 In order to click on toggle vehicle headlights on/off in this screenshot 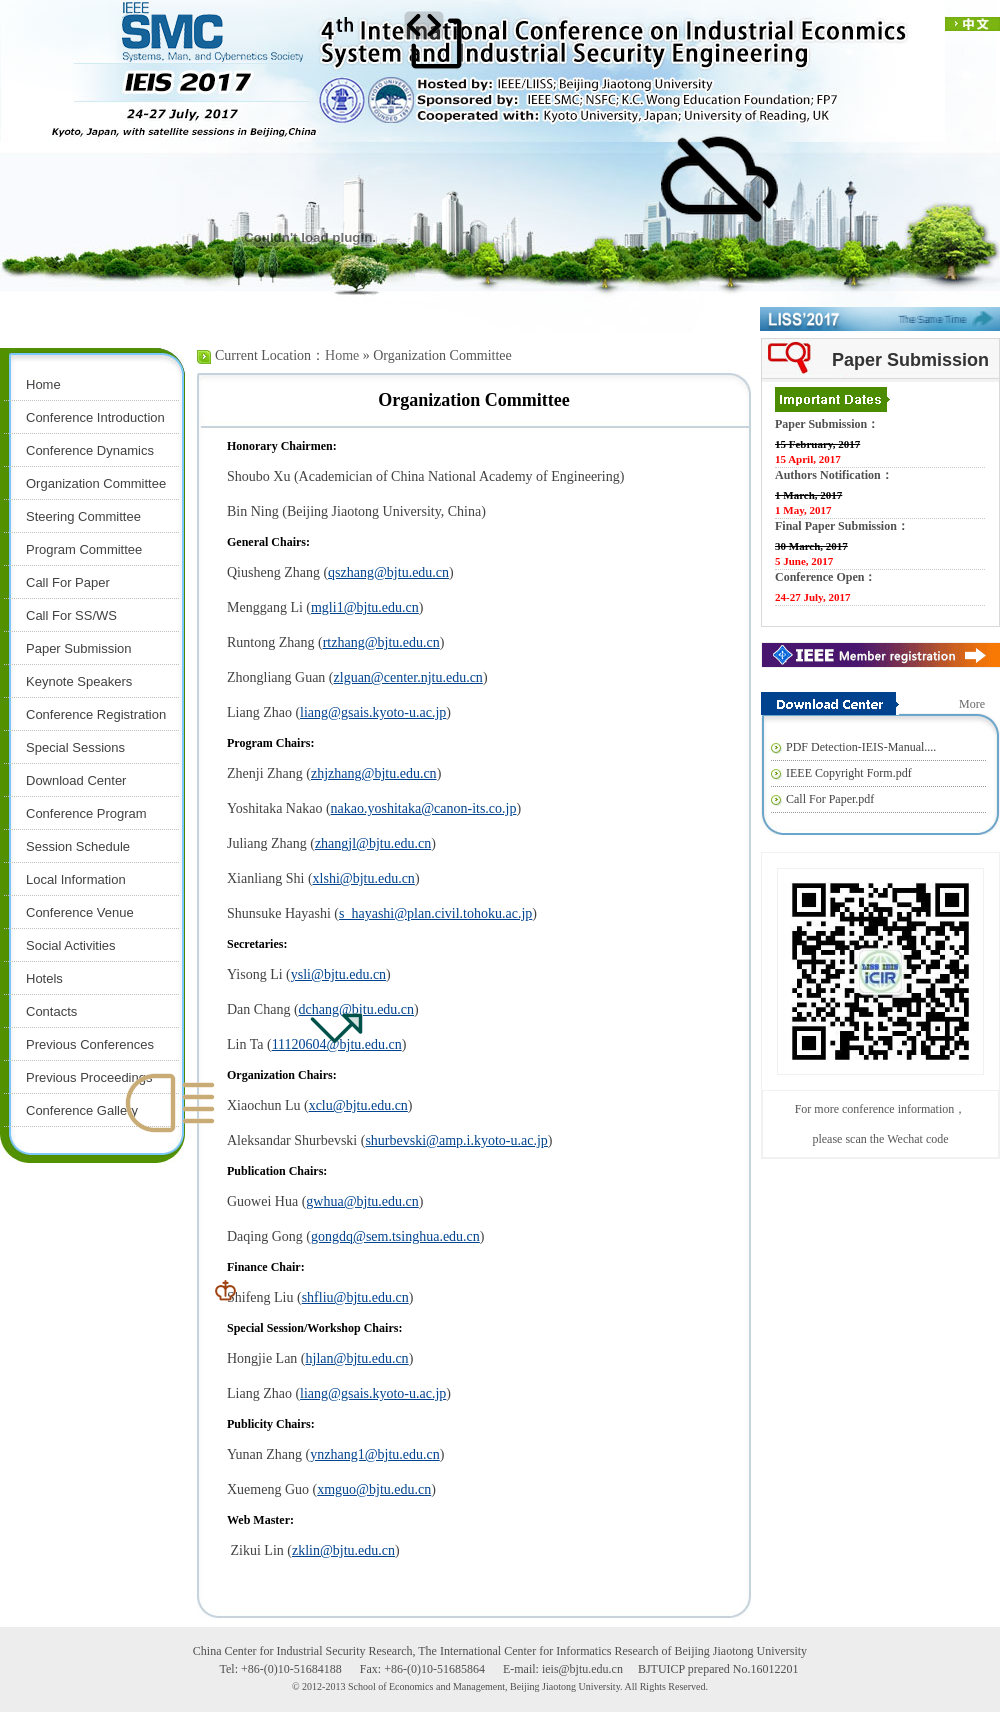, I will do `click(170, 1103)`.